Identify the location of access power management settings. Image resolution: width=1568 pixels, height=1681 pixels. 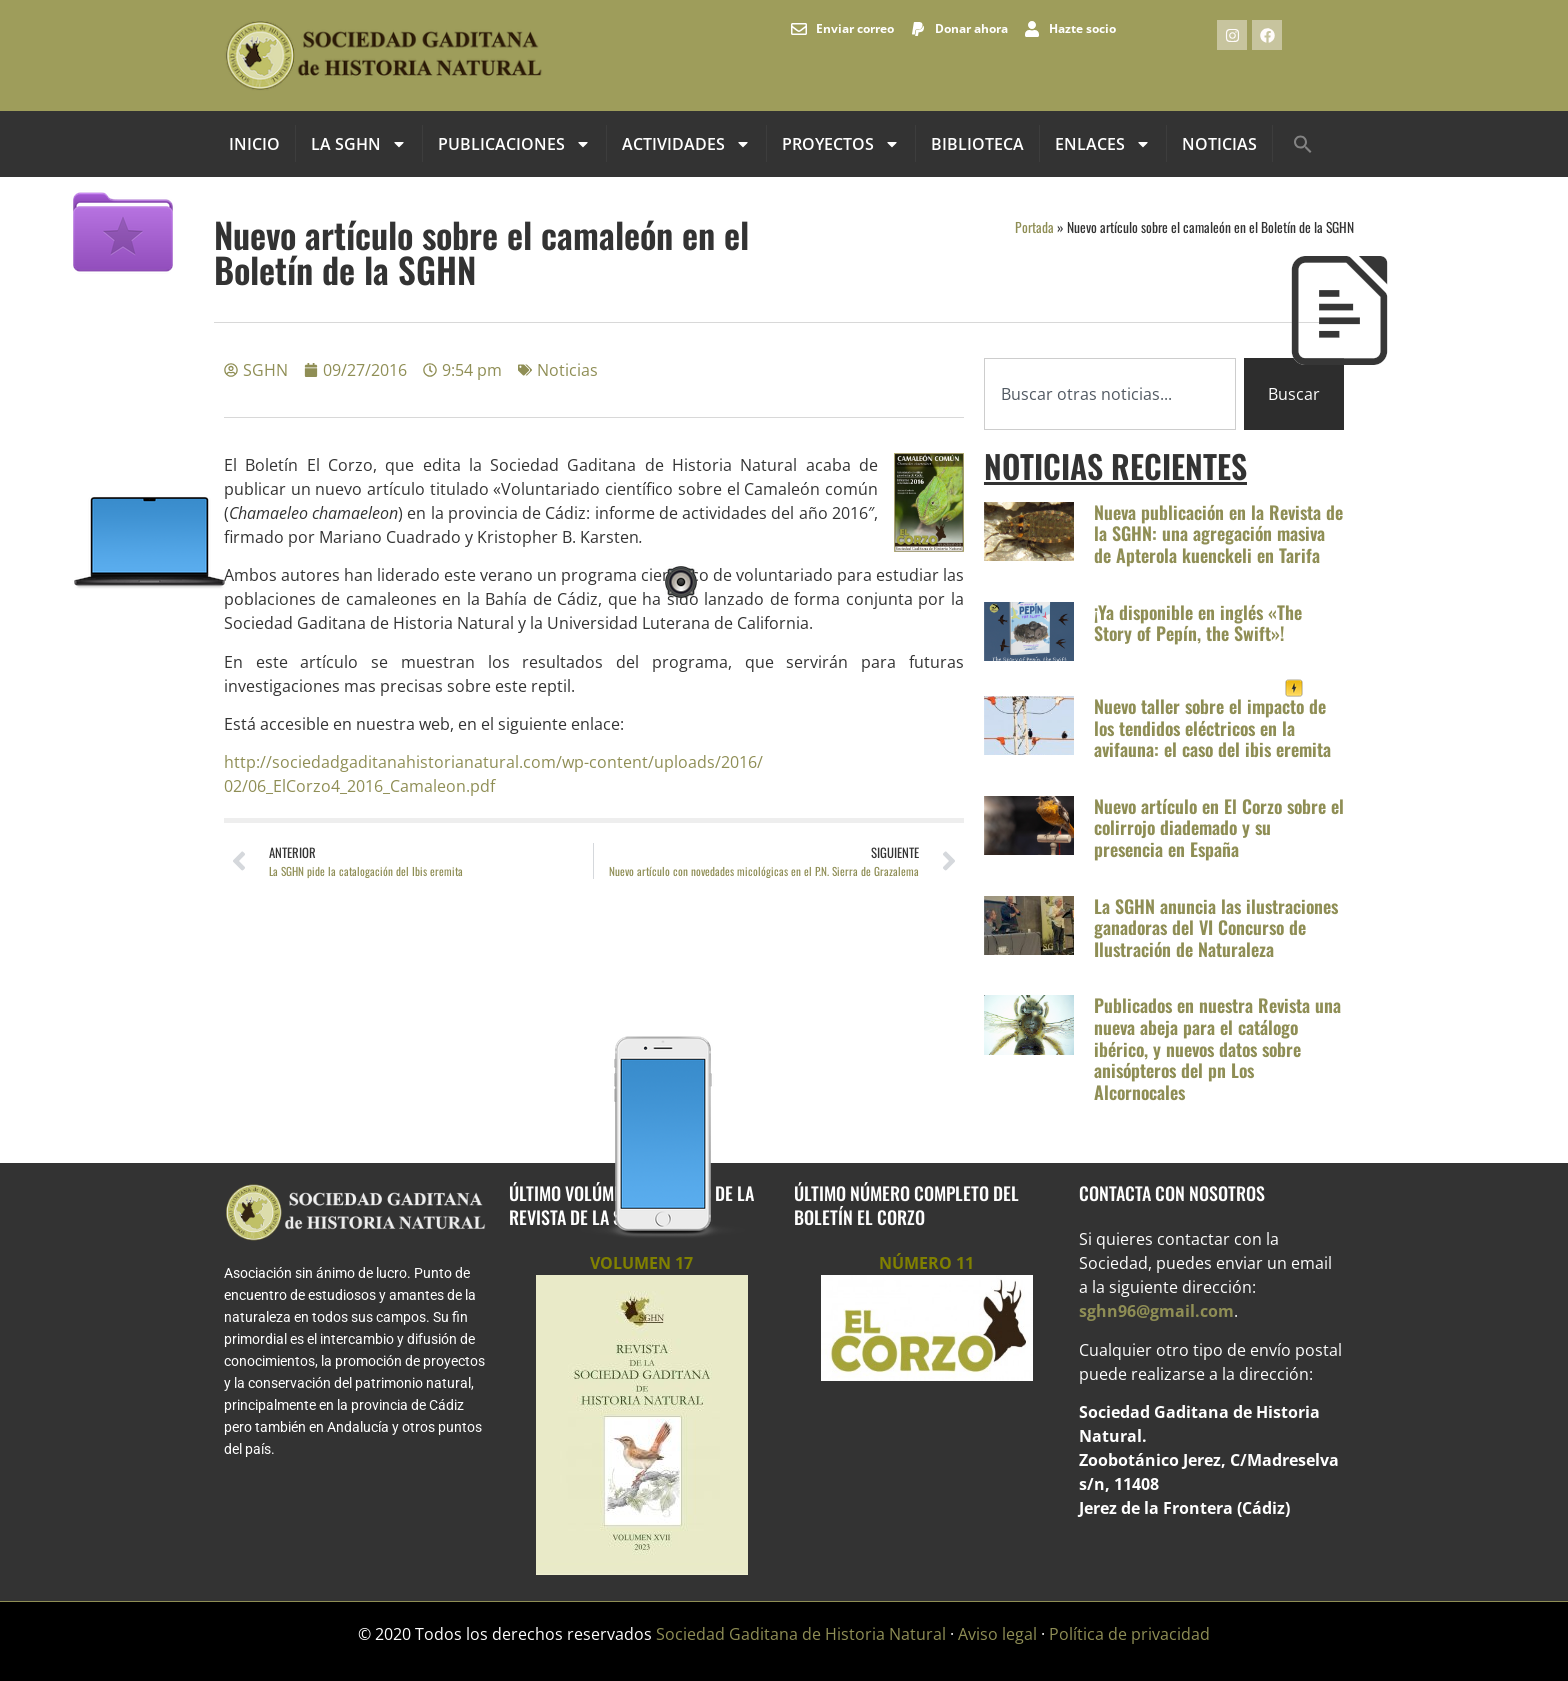
(1294, 688).